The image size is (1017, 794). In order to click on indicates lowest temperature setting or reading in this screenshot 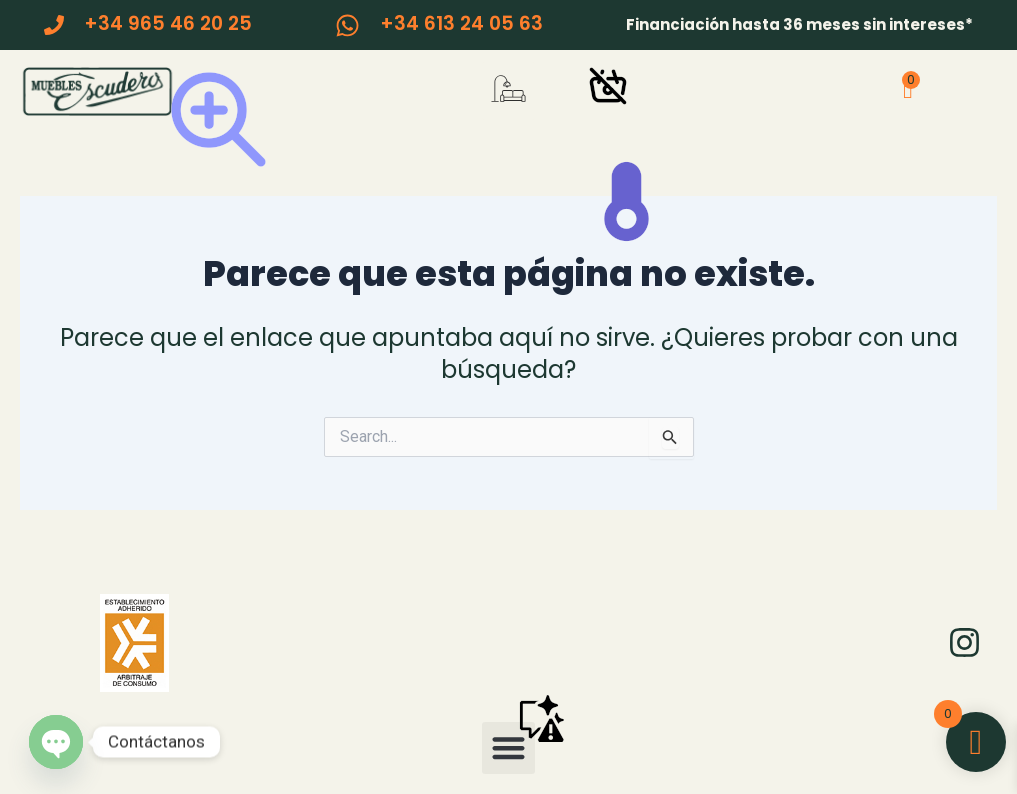, I will do `click(626, 201)`.